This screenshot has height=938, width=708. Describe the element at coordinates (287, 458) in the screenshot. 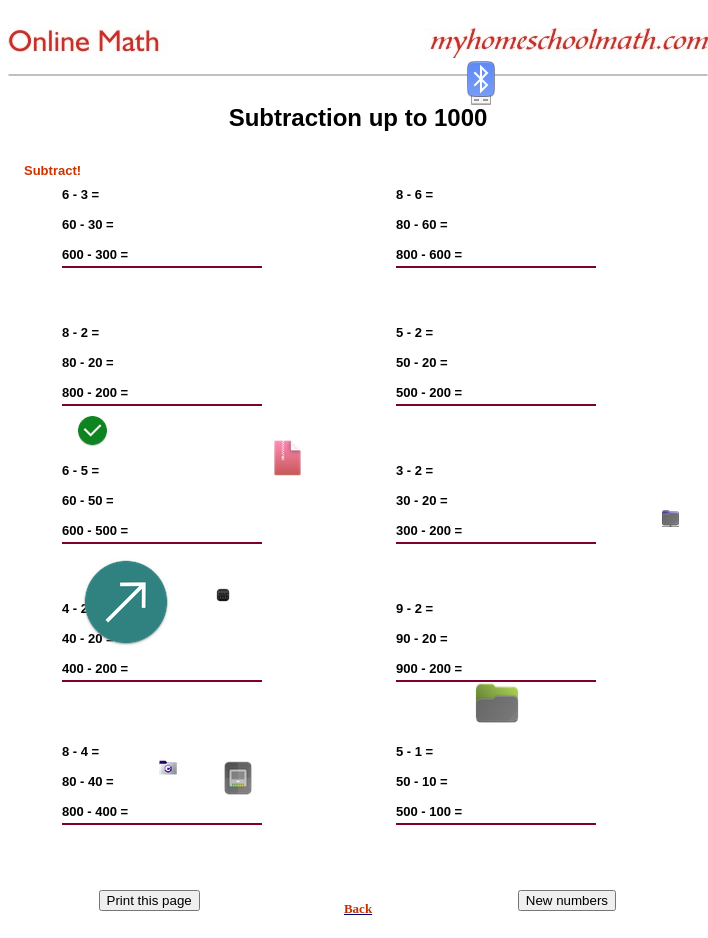

I see `compressed tar archive file` at that location.